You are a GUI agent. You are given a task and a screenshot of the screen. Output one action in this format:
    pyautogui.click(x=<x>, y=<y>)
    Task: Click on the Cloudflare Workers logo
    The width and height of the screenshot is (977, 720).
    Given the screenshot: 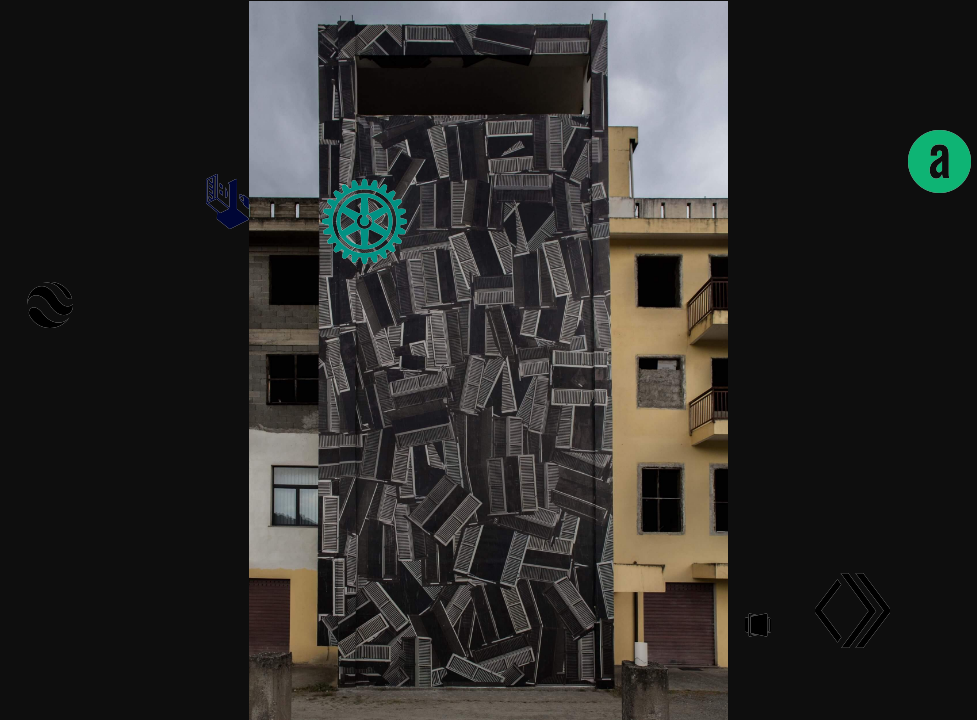 What is the action you would take?
    pyautogui.click(x=852, y=610)
    